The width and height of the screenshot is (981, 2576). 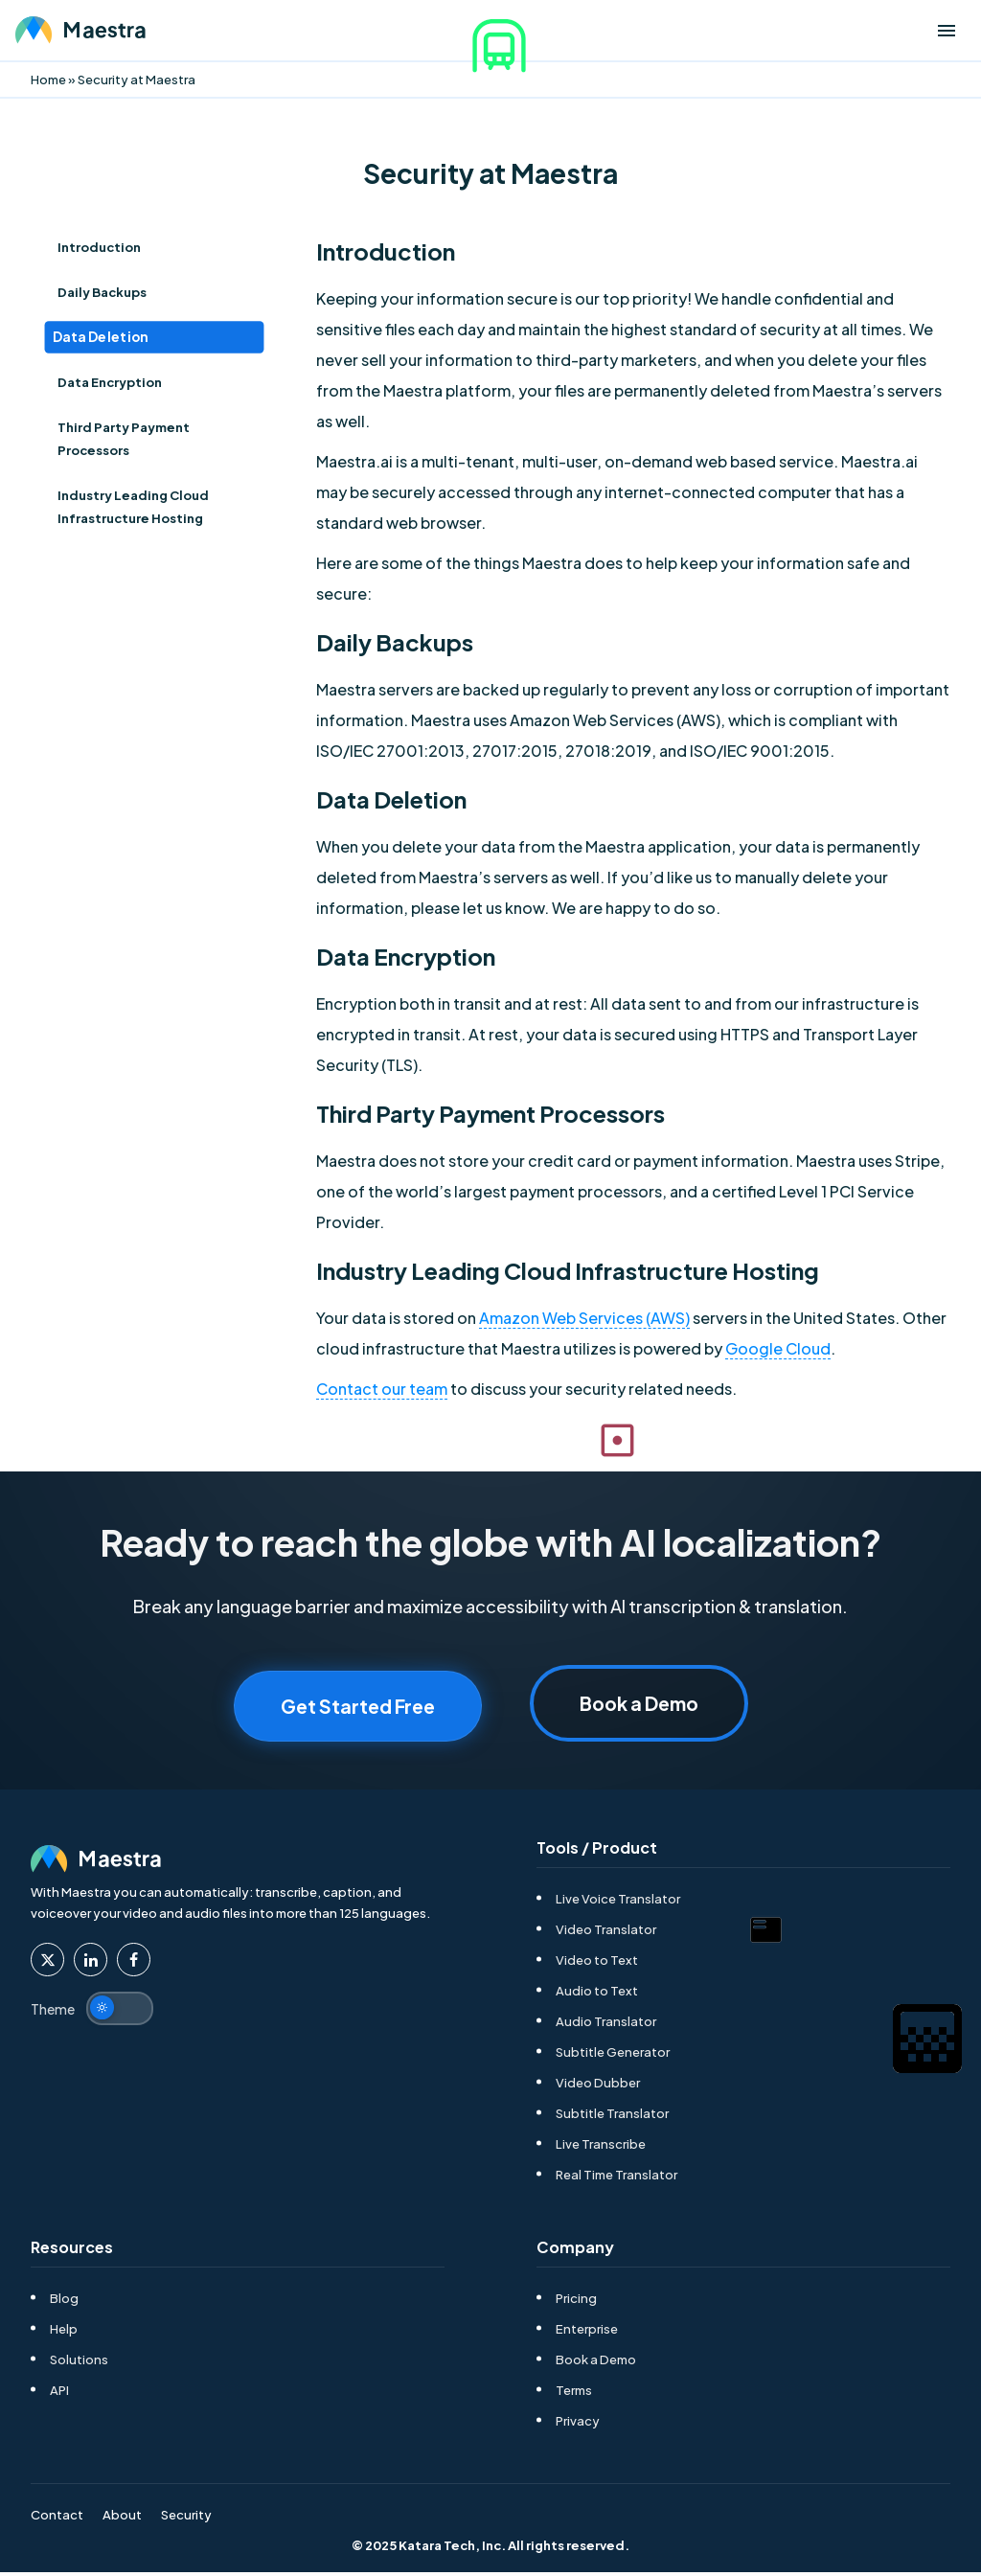 I want to click on access subway or metro transit information, so click(x=499, y=48).